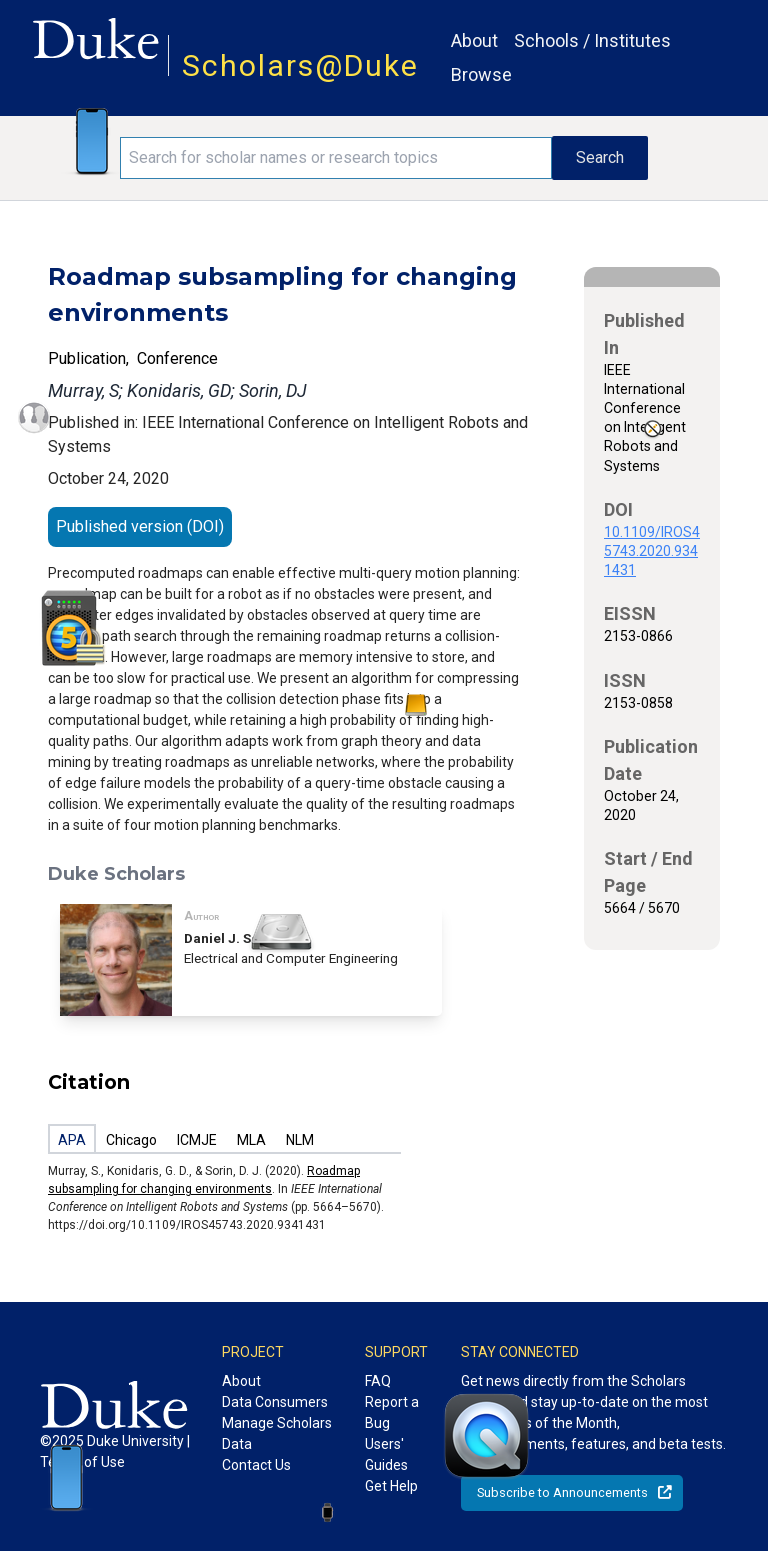 The height and width of the screenshot is (1551, 768). I want to click on access hard drive storage settings, so click(281, 933).